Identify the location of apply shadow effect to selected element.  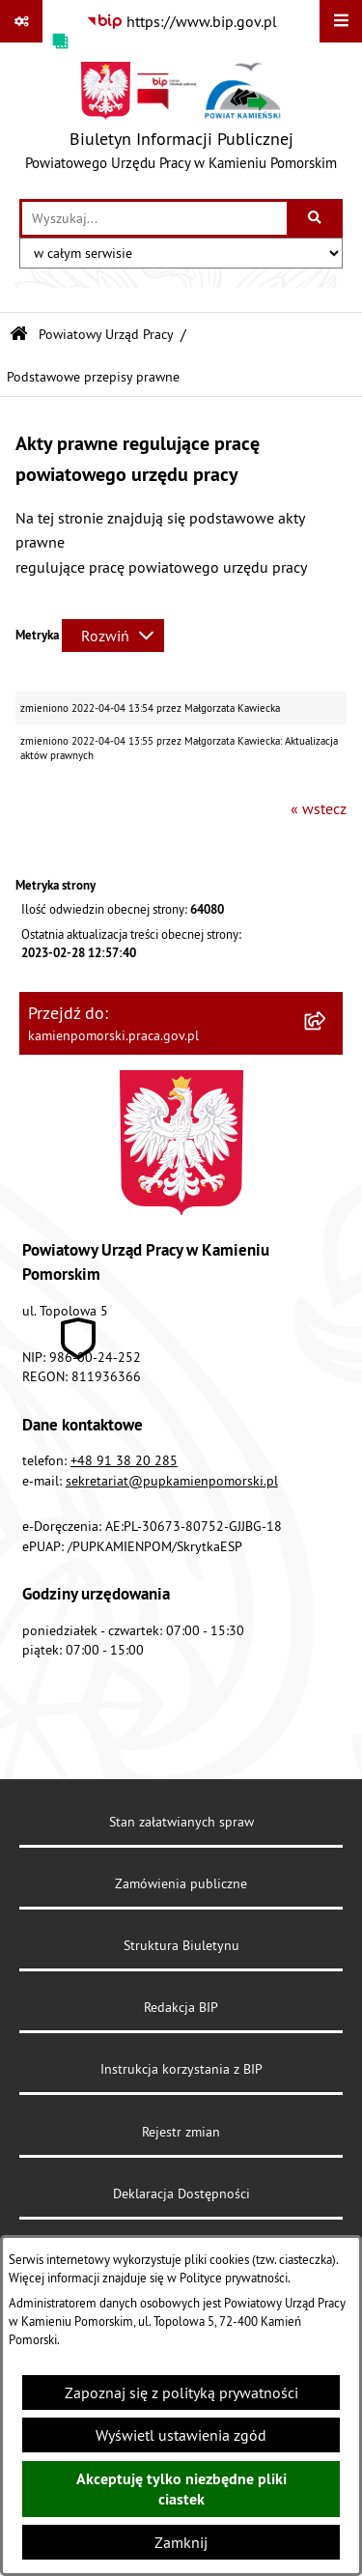
(60, 41).